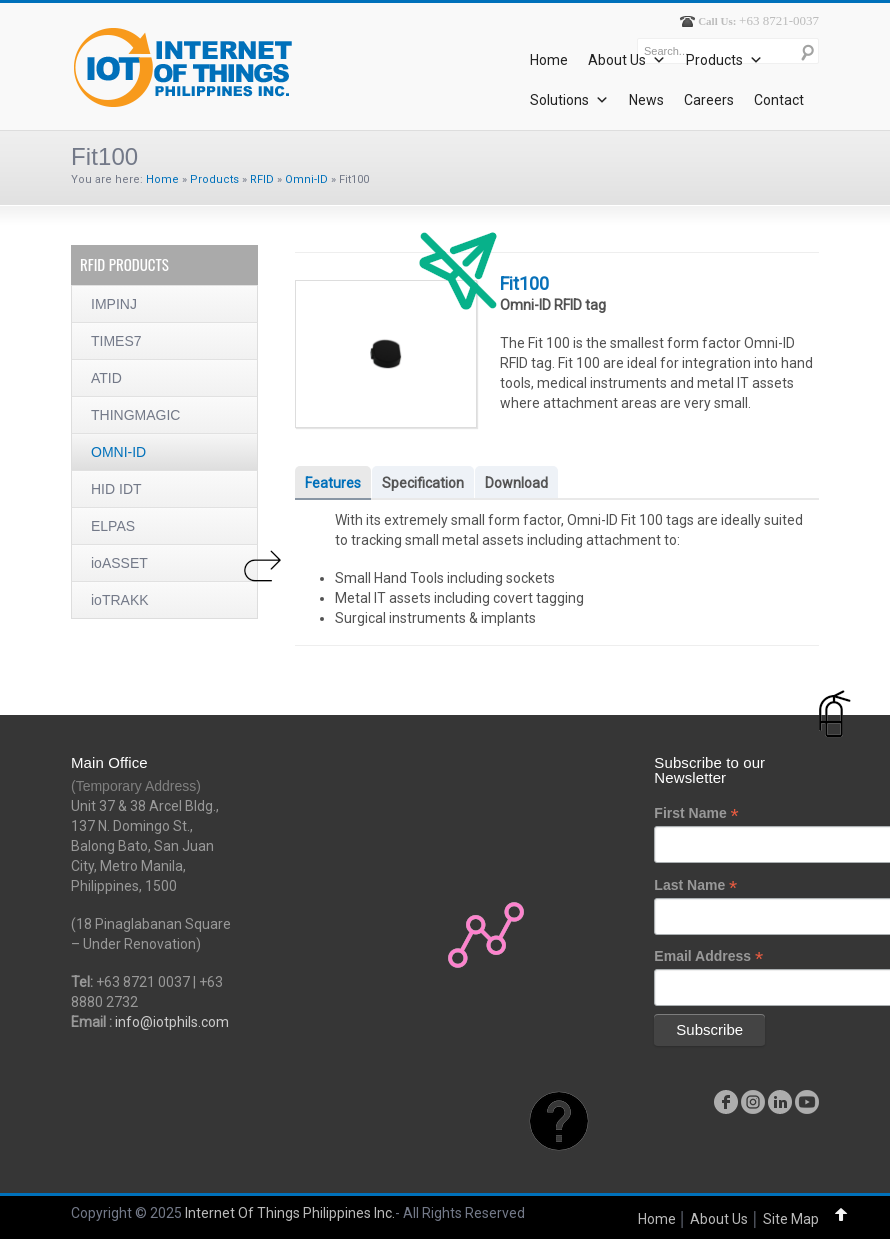  I want to click on sending is disabled or unavailable, so click(458, 270).